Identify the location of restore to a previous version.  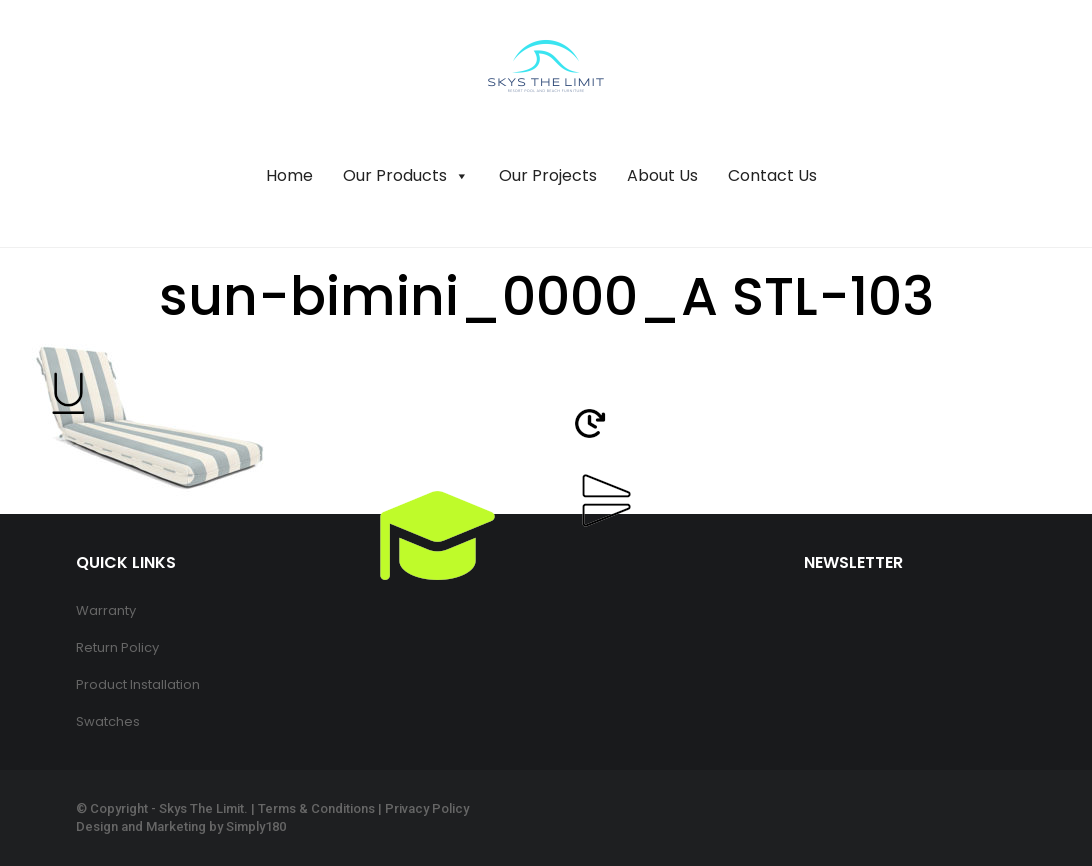
(589, 423).